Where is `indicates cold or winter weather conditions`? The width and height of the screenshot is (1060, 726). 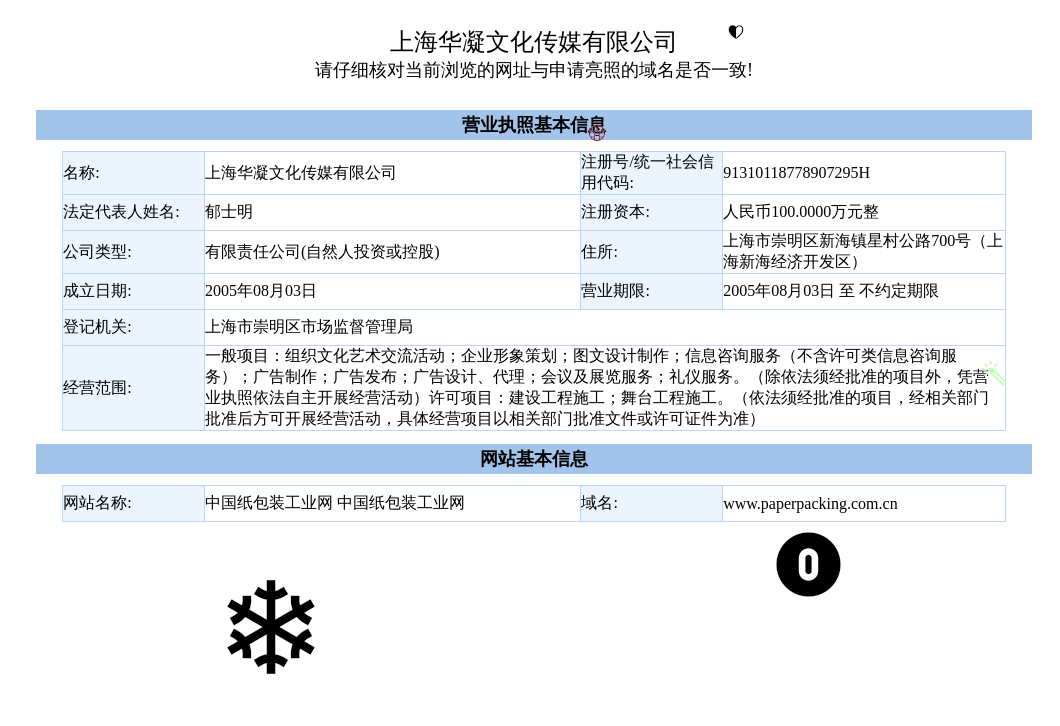
indicates cold or winter weather conditions is located at coordinates (271, 627).